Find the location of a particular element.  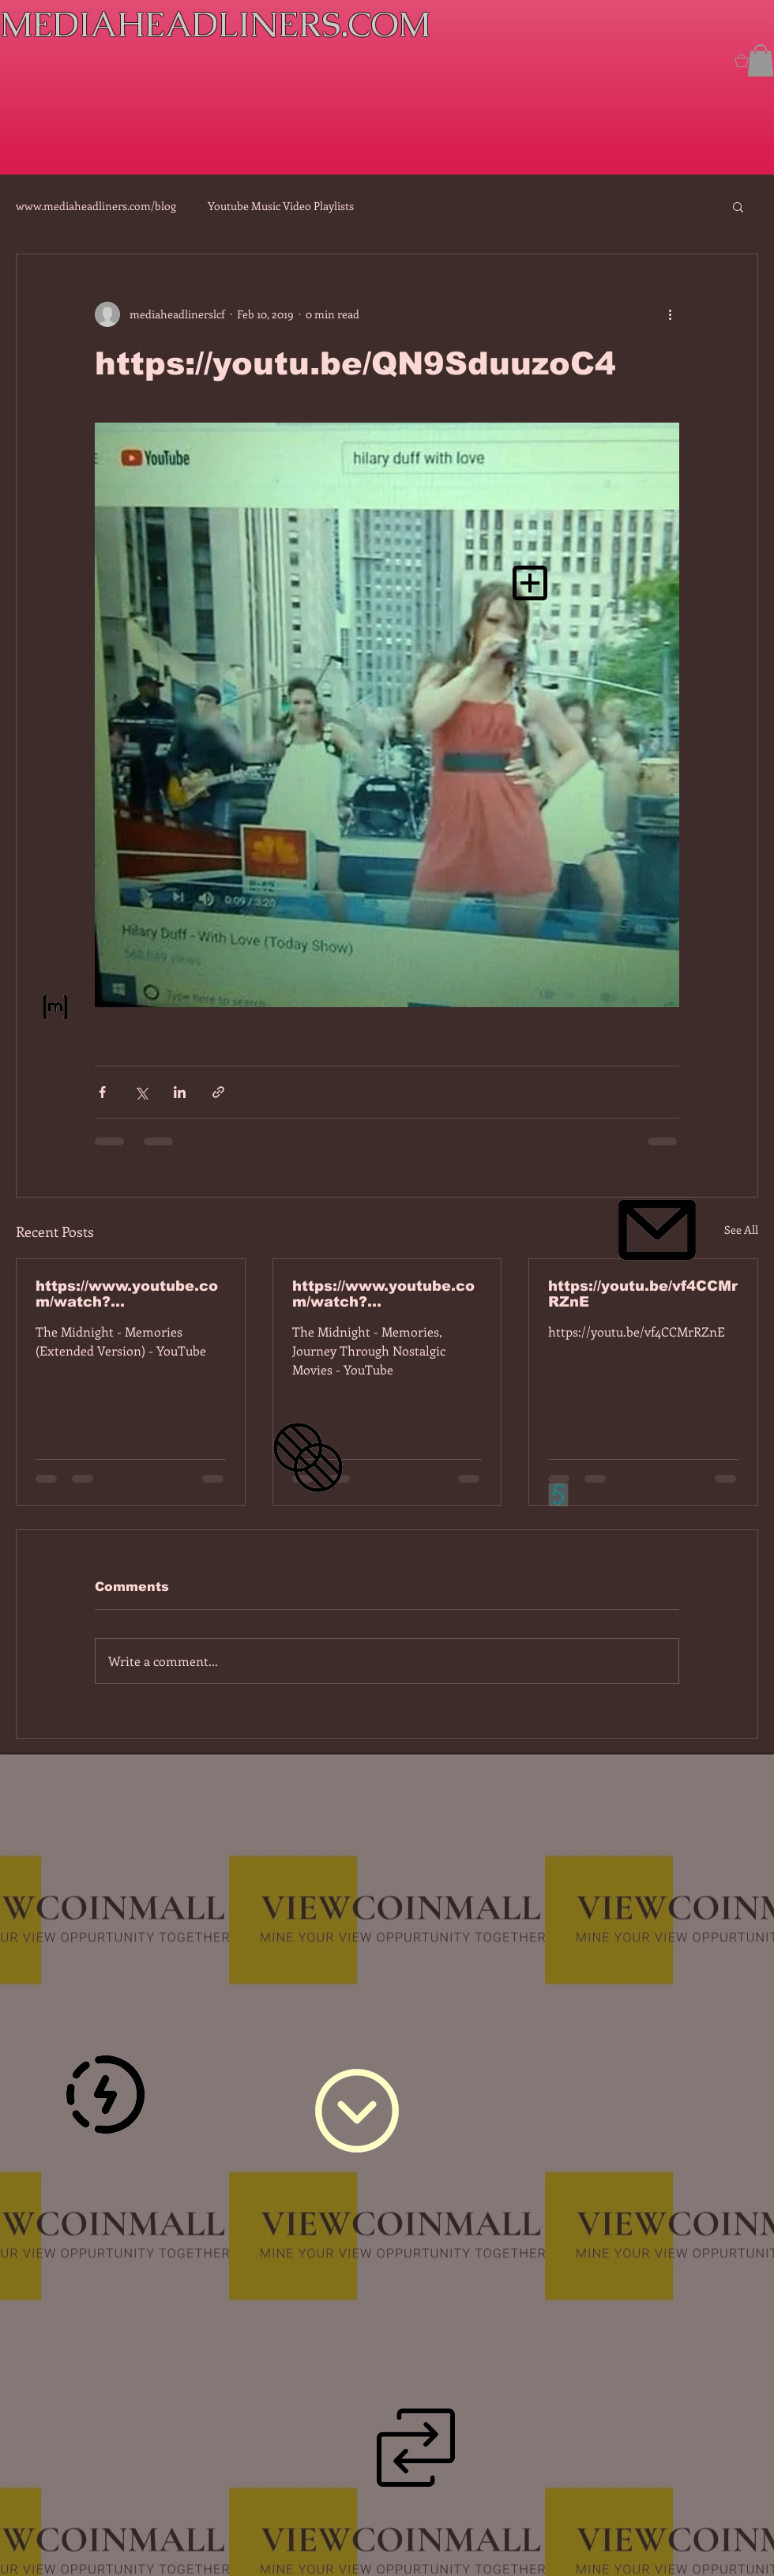

indicates the number five in a sequence or list is located at coordinates (558, 1495).